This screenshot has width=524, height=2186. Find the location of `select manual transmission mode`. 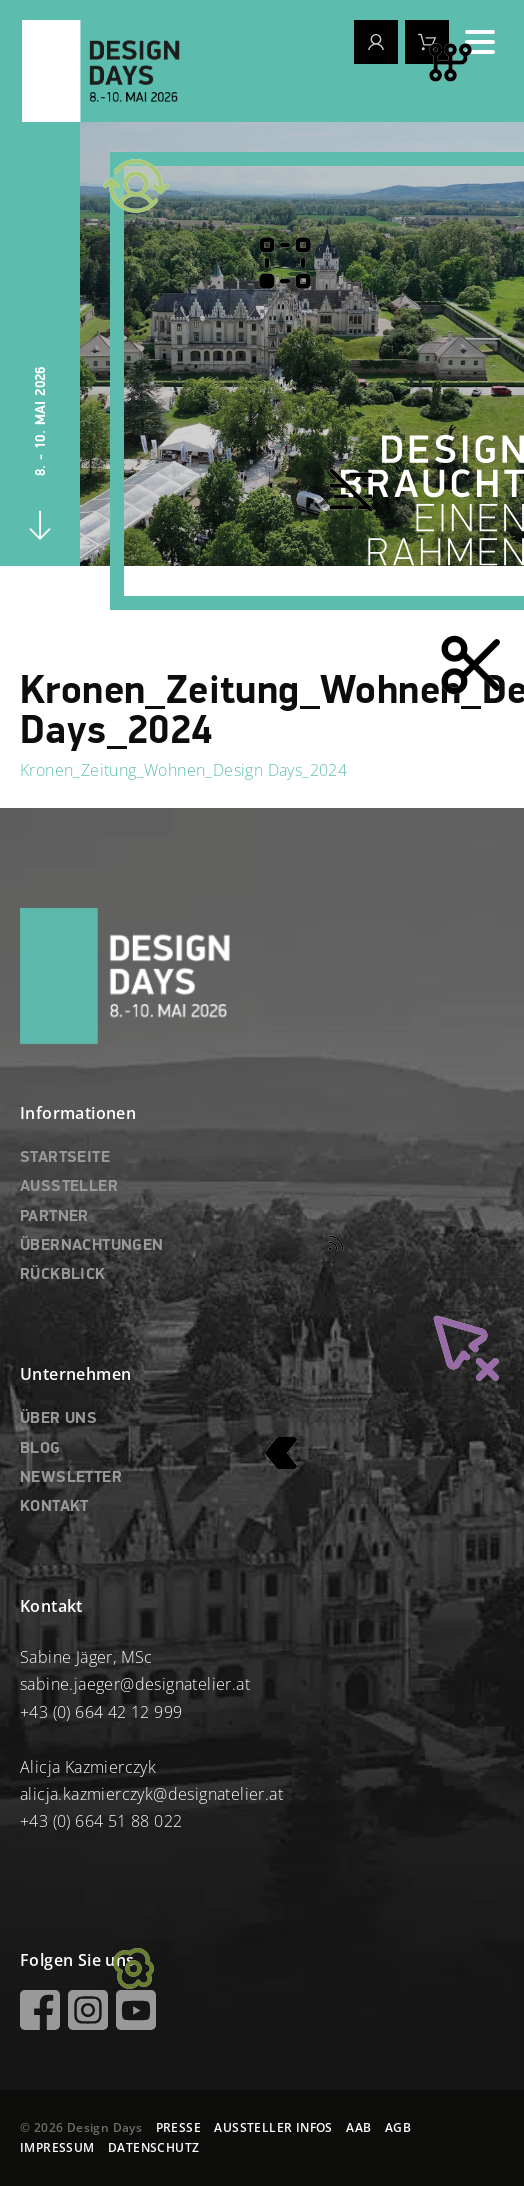

select manual transmission mode is located at coordinates (450, 62).